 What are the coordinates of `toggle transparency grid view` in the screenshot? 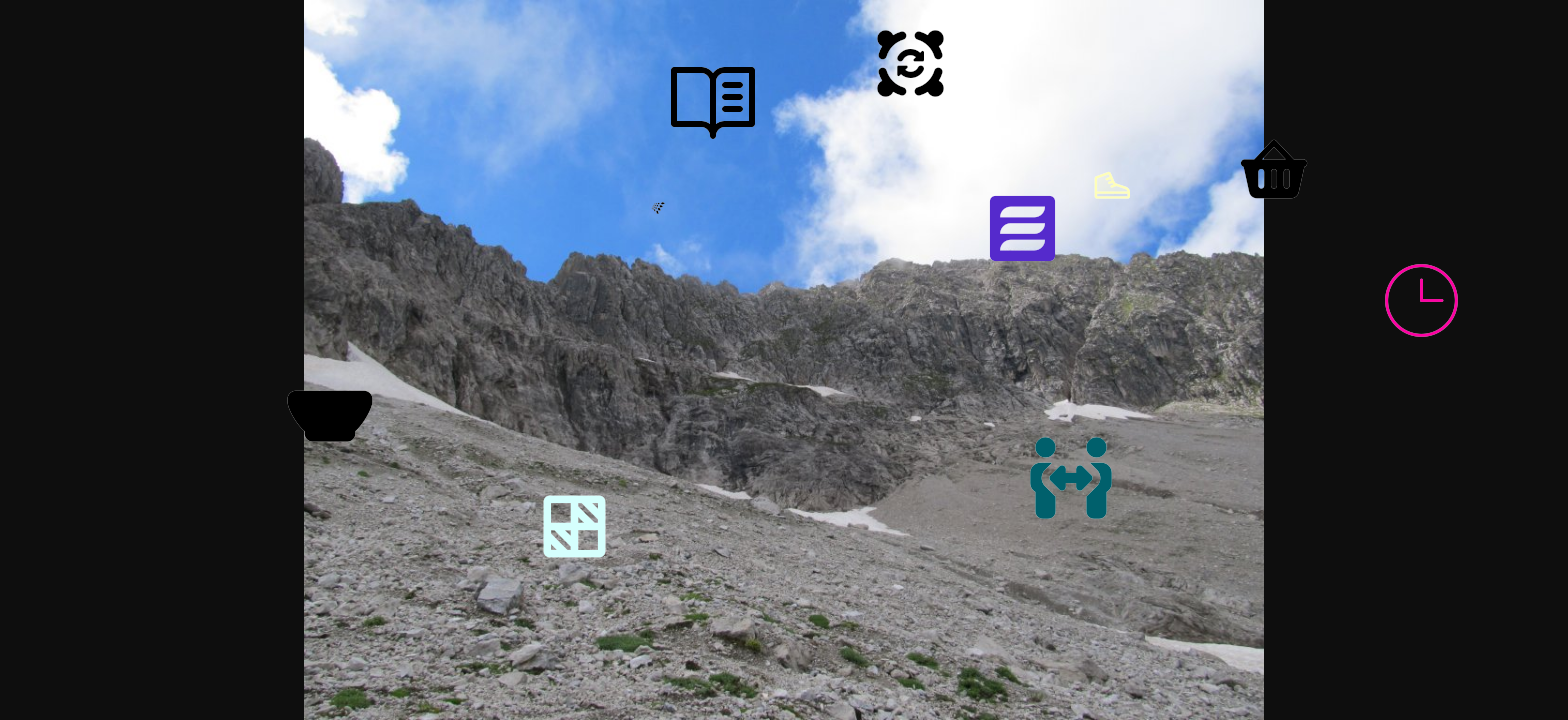 It's located at (574, 526).